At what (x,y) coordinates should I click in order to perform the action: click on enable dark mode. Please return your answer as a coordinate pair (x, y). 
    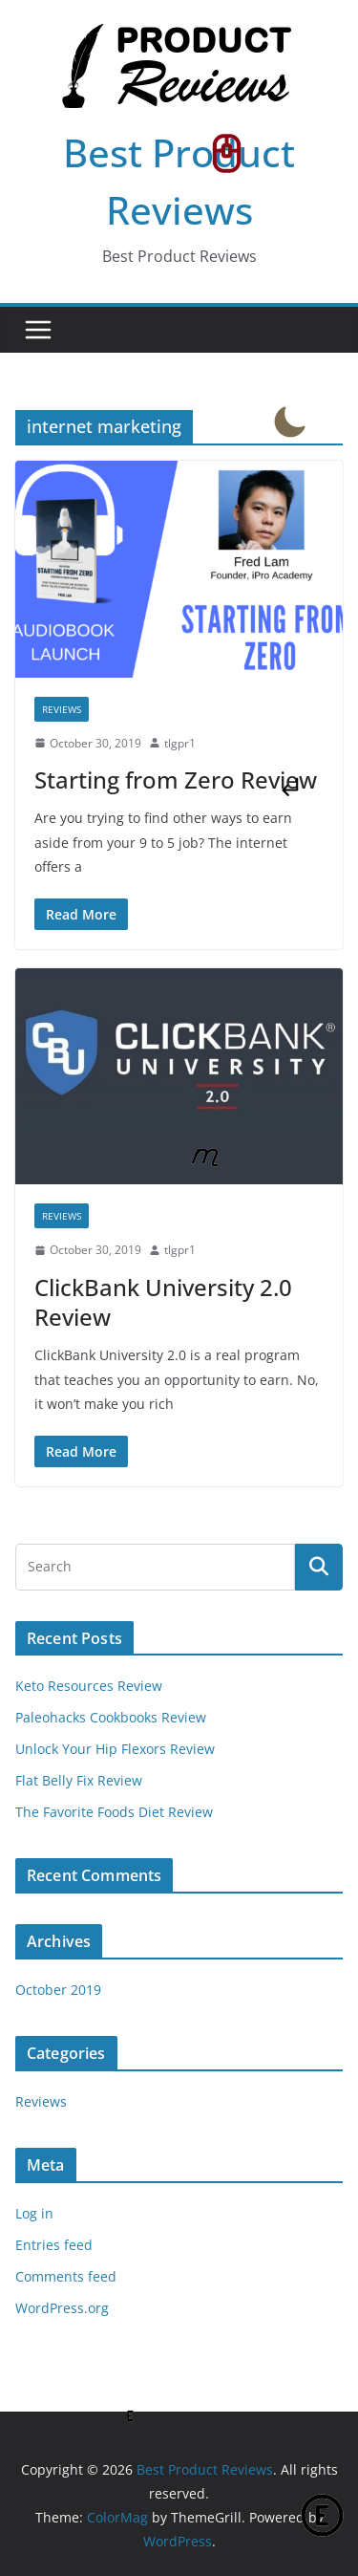
    Looking at the image, I should click on (289, 422).